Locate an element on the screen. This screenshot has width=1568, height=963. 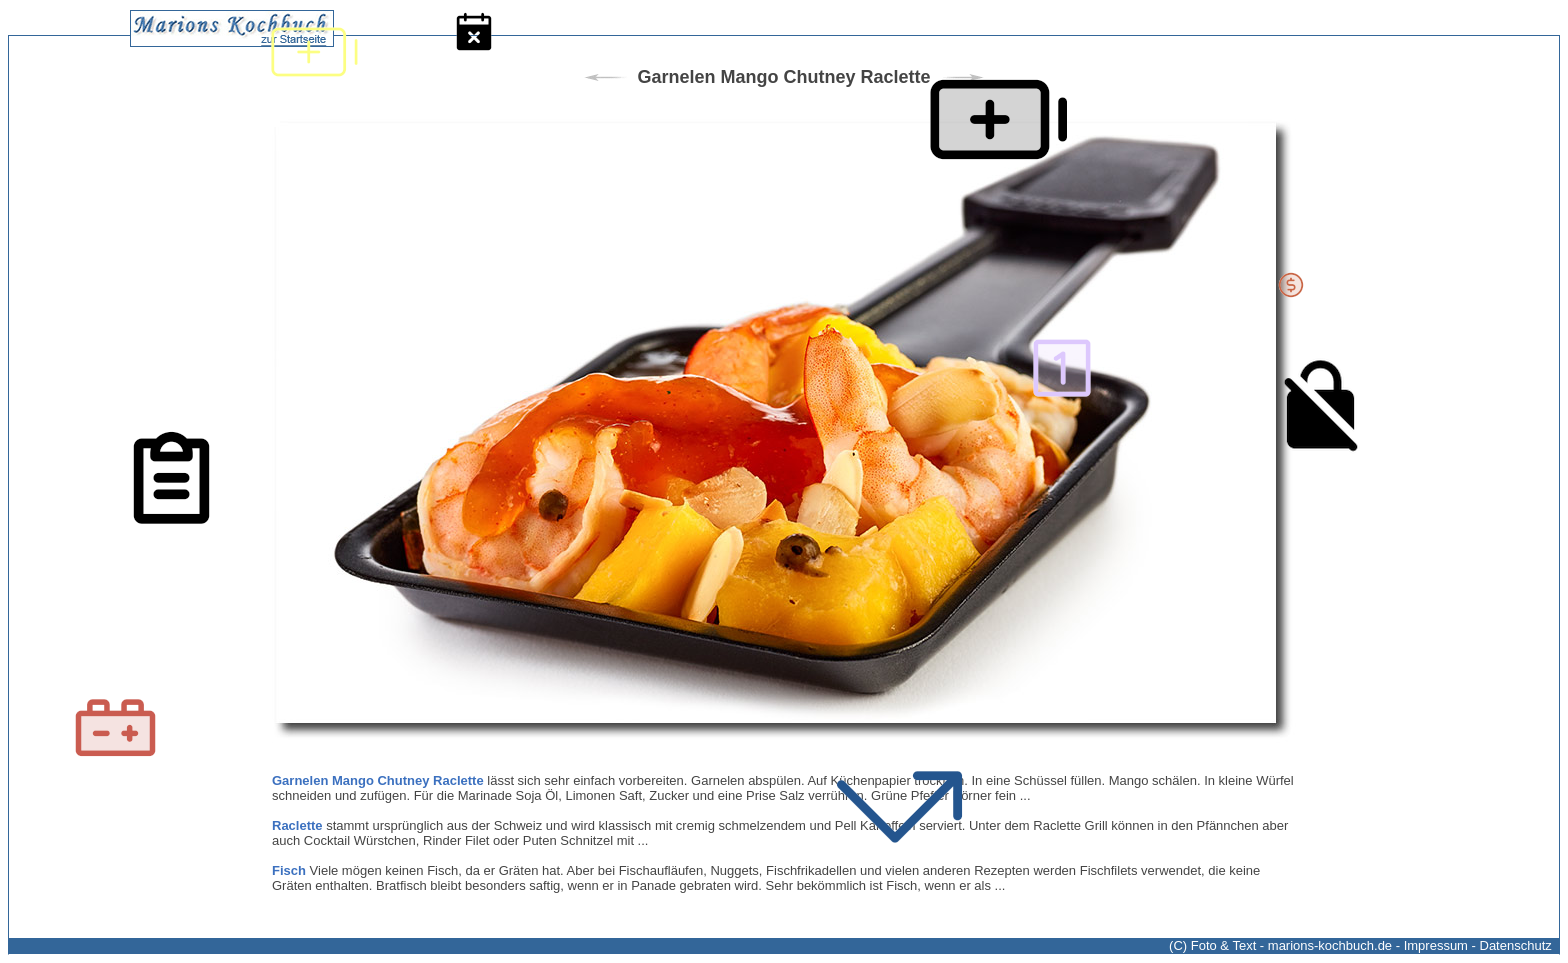
view clipboard contents is located at coordinates (171, 479).